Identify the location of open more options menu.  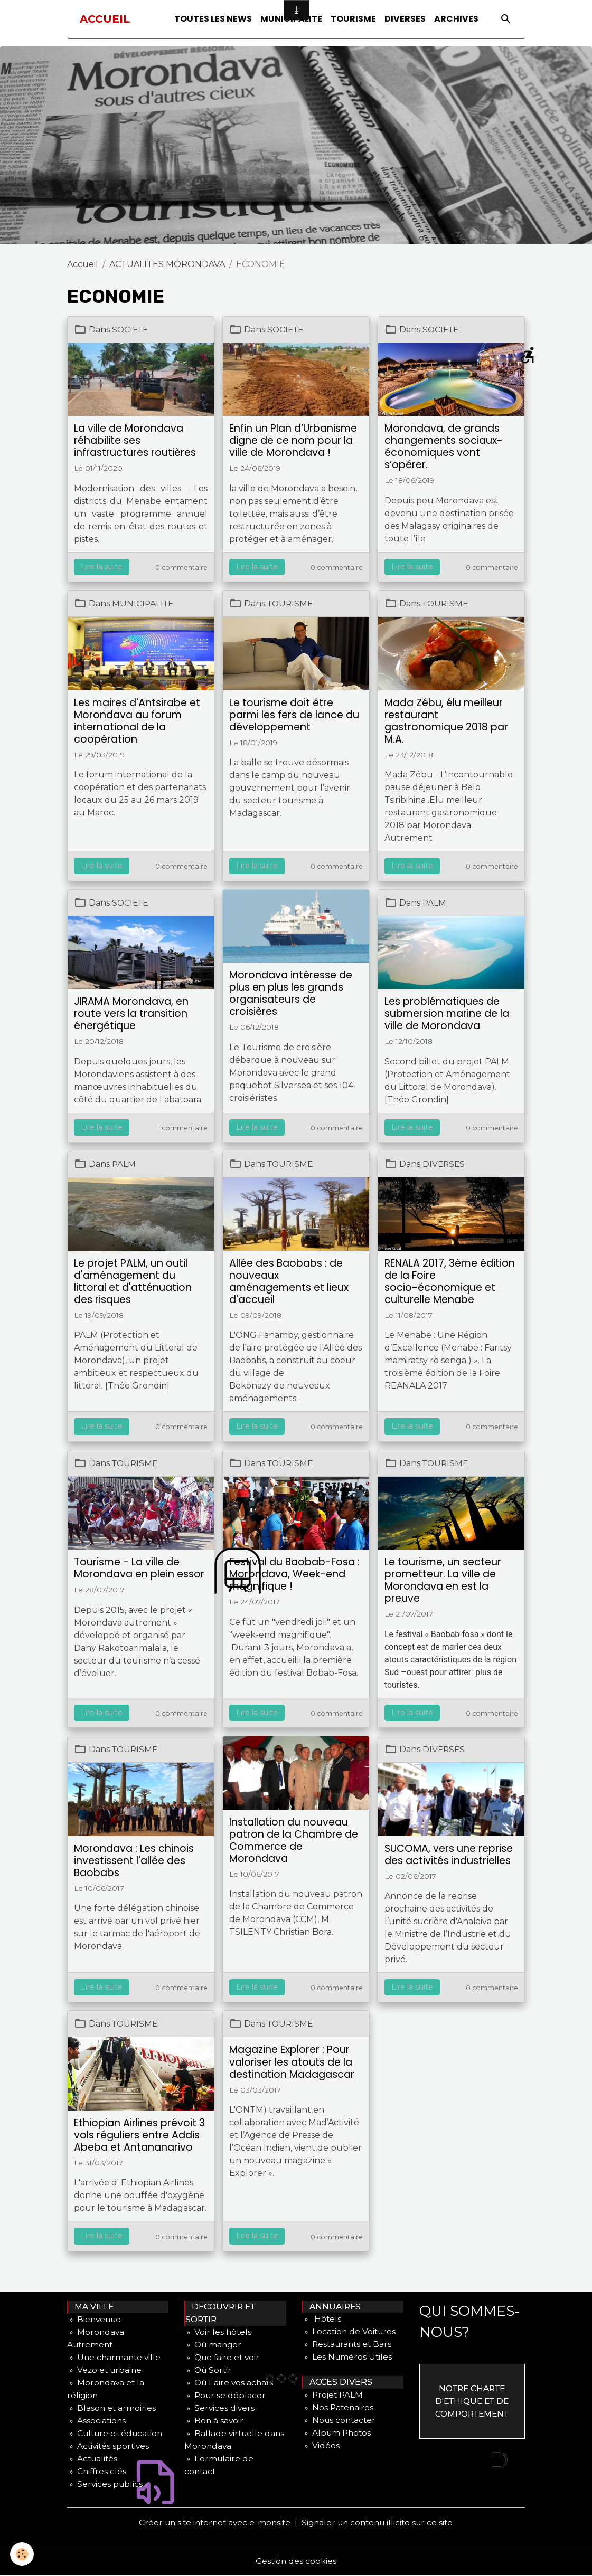
(281, 2379).